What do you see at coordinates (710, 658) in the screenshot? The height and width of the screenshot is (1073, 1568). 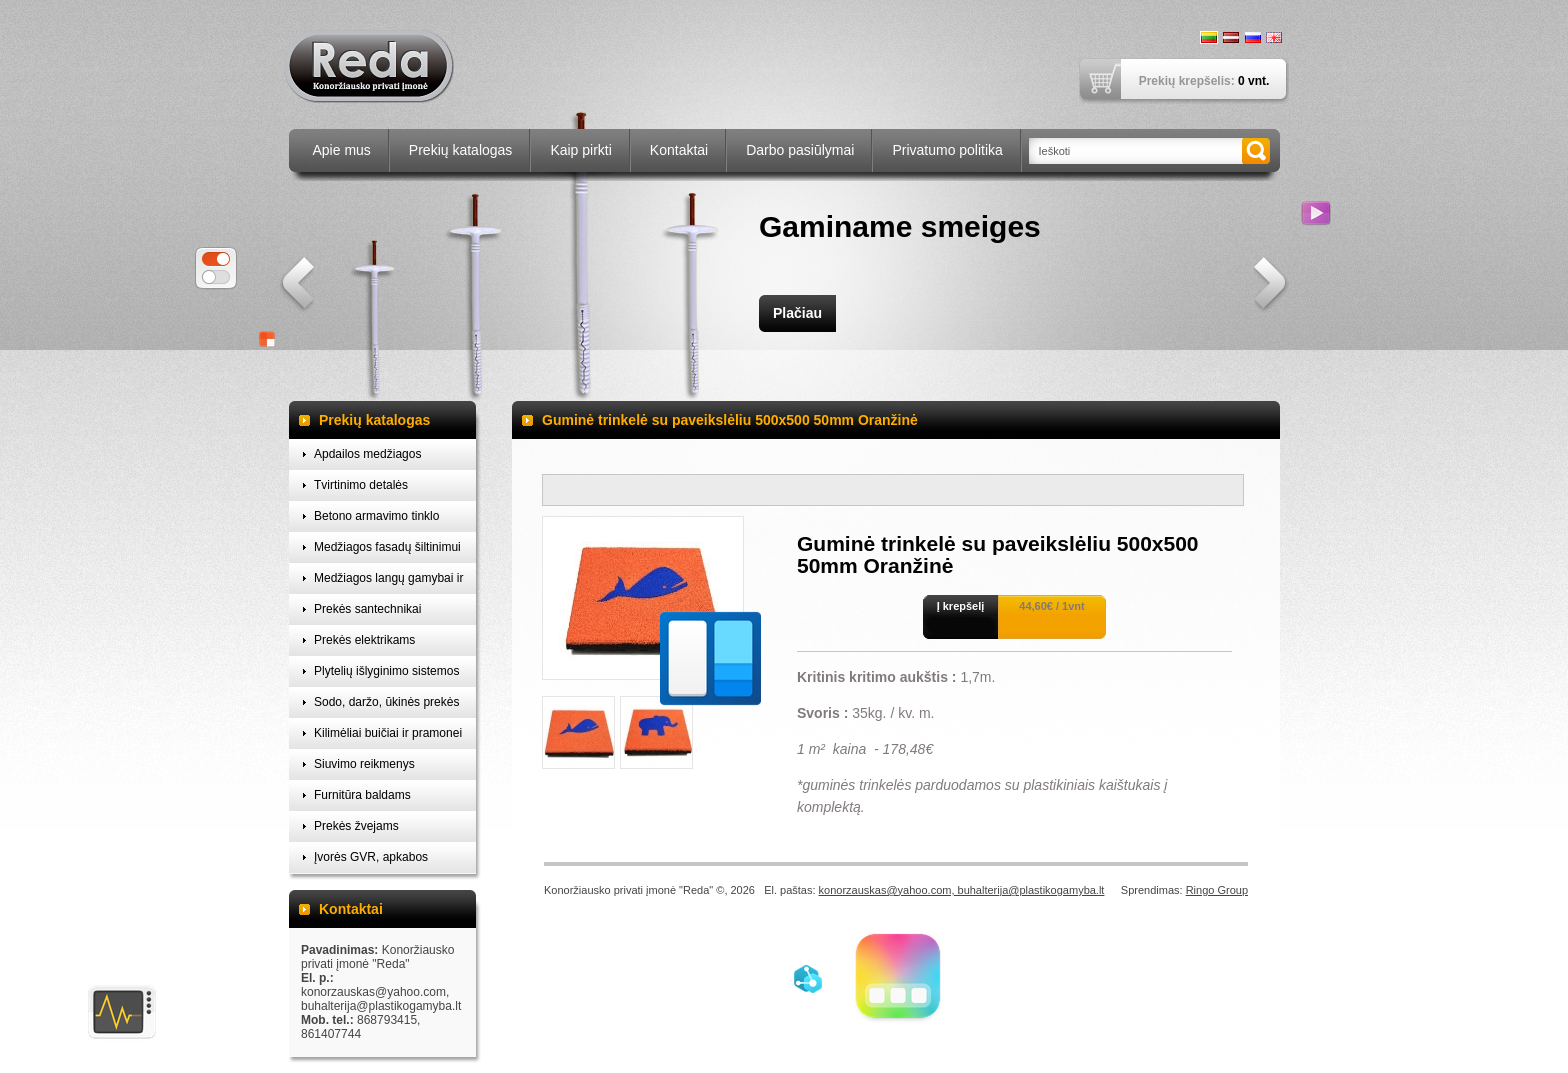 I see `open the widgets panel` at bounding box center [710, 658].